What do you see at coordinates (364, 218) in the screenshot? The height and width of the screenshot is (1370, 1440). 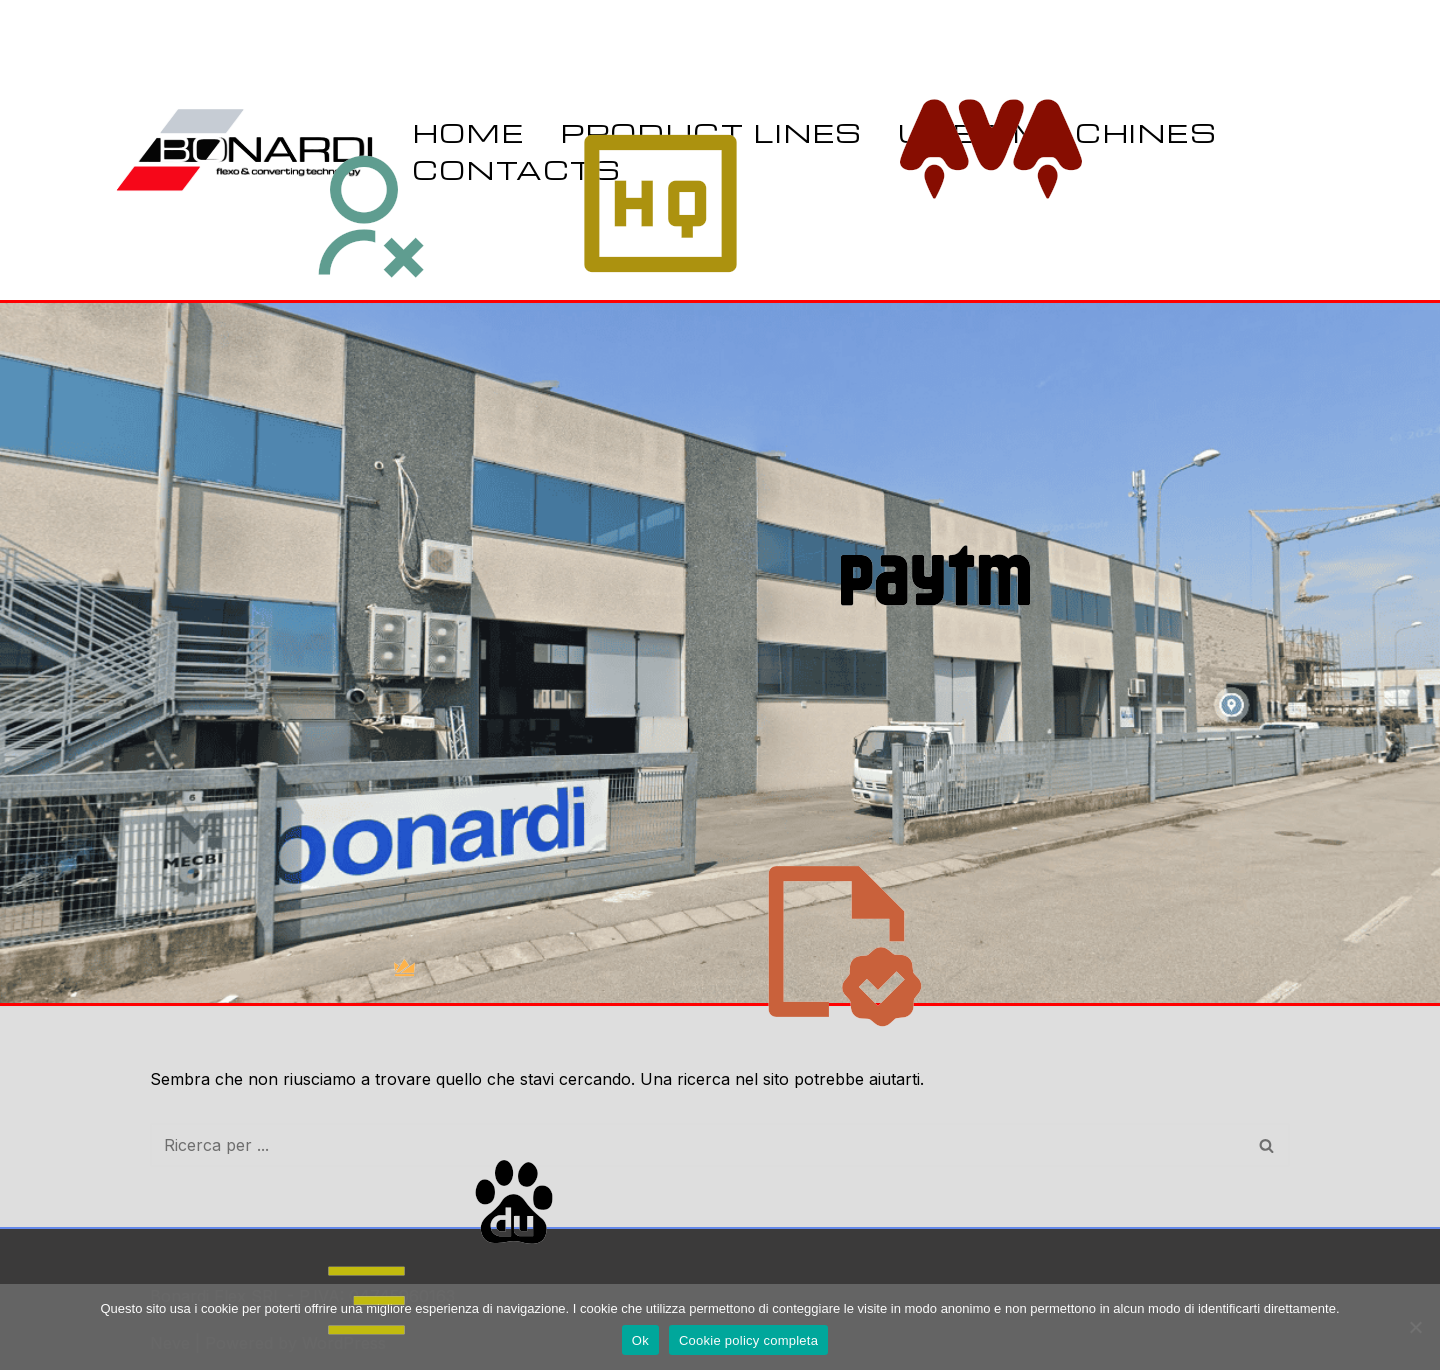 I see `unfollow a user` at bounding box center [364, 218].